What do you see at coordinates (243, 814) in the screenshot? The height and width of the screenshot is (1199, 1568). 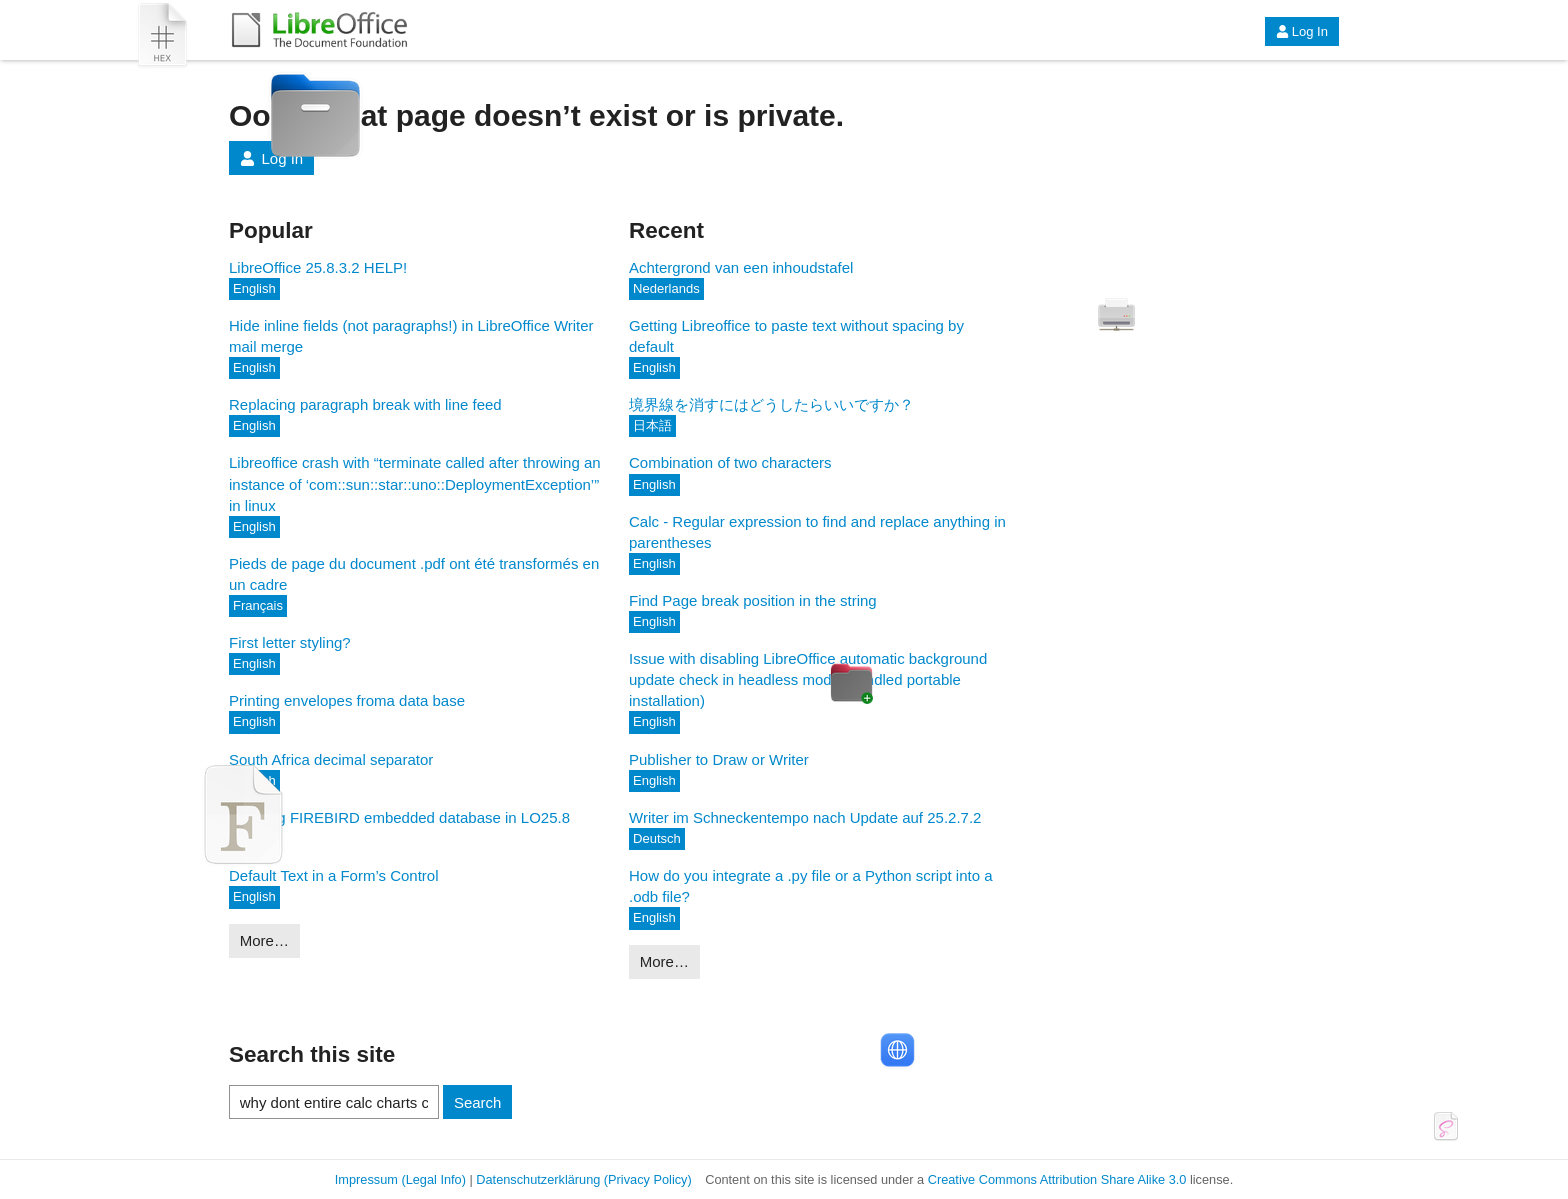 I see `a fortran source code file` at bounding box center [243, 814].